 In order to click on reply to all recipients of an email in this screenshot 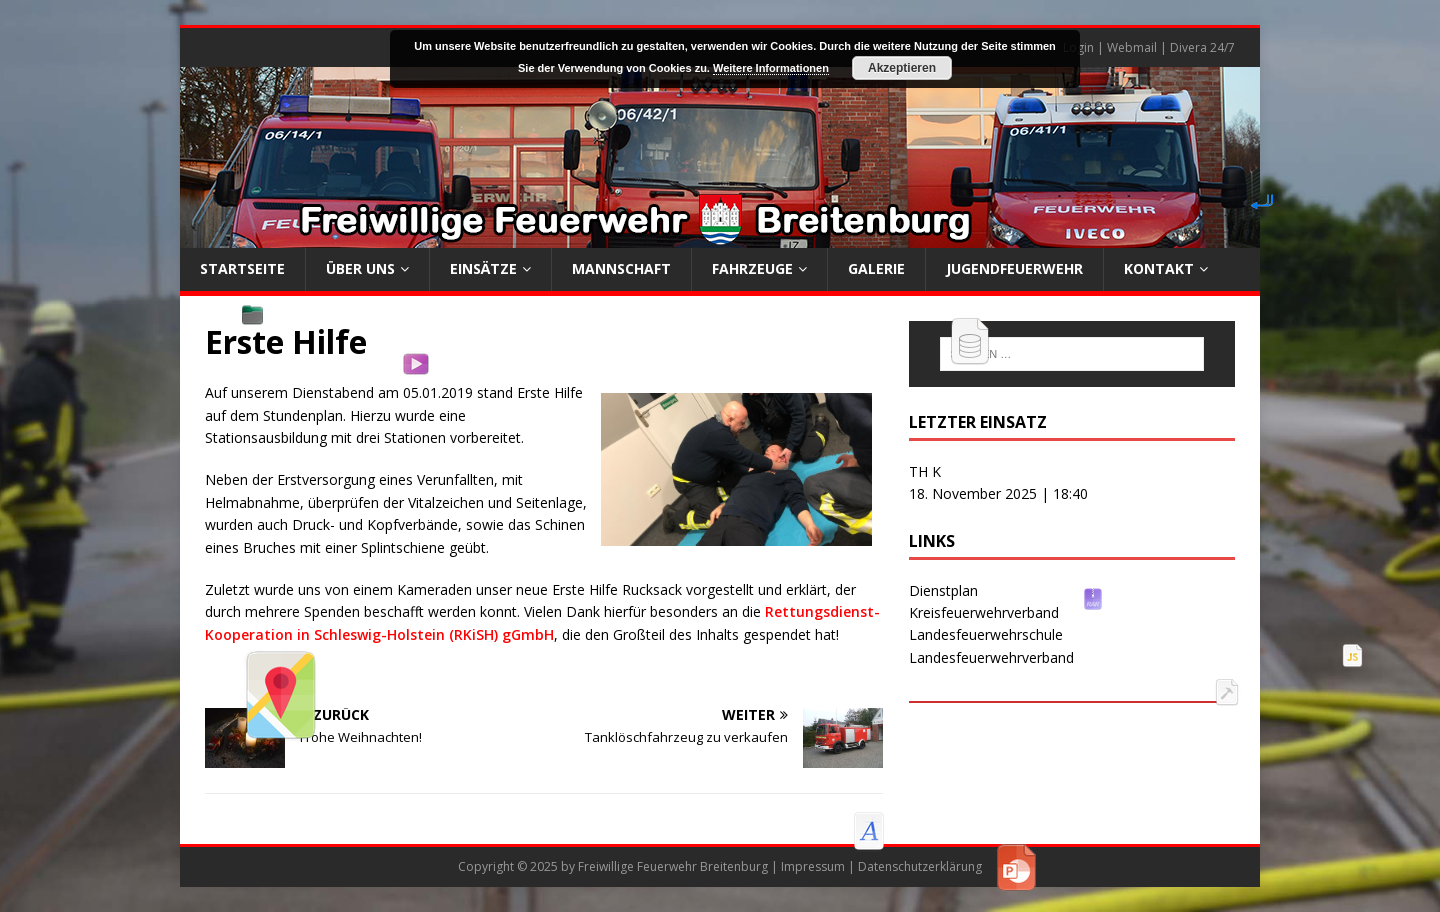, I will do `click(1261, 200)`.